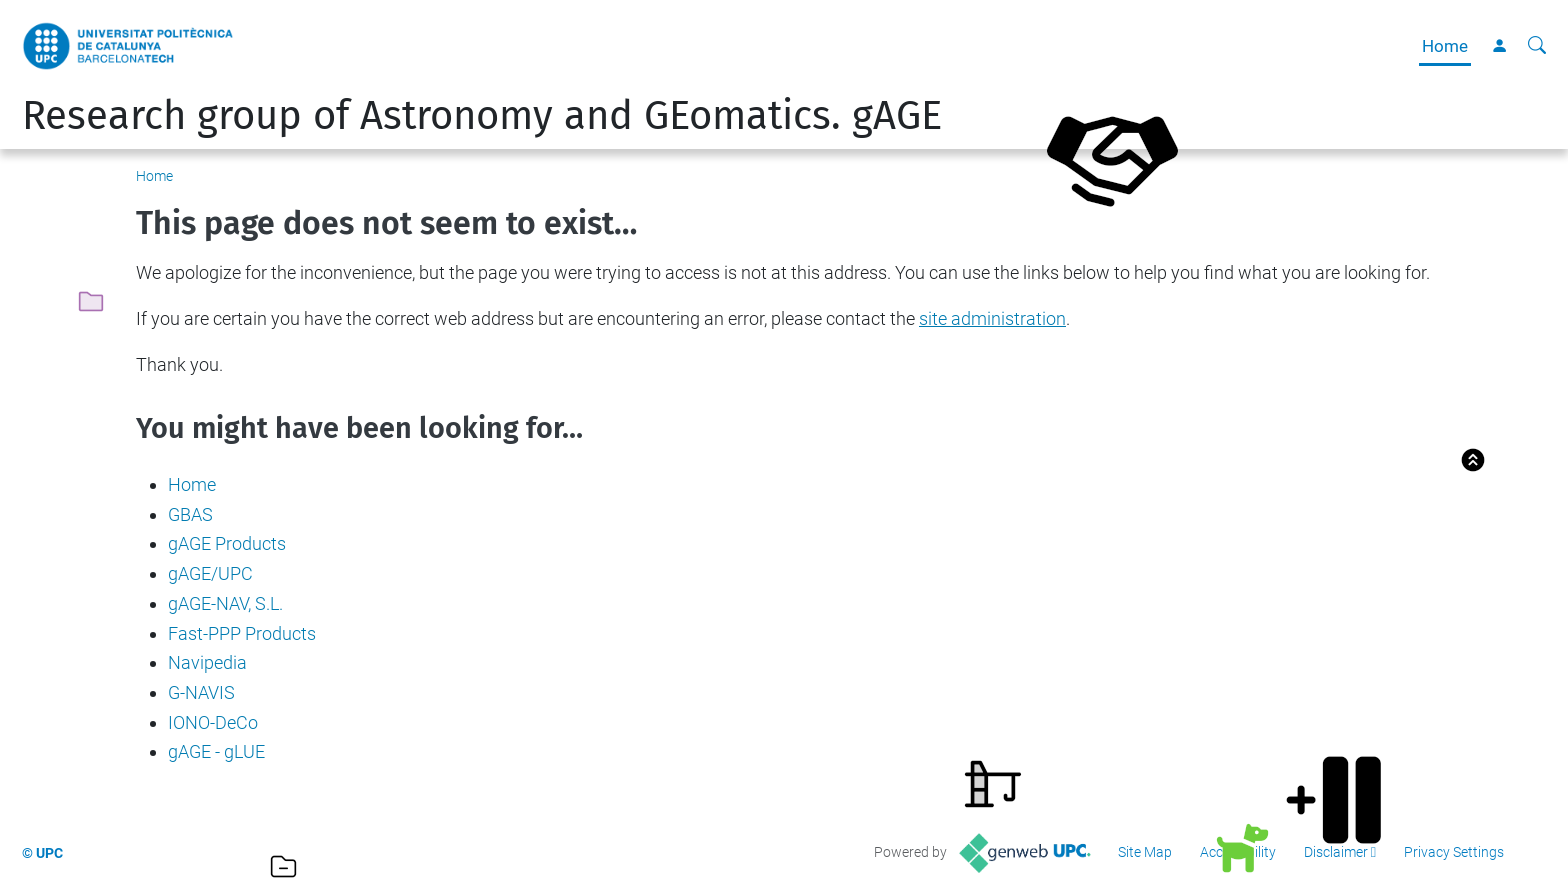 This screenshot has height=884, width=1568. Describe the element at coordinates (992, 784) in the screenshot. I see `construction or building in progress` at that location.